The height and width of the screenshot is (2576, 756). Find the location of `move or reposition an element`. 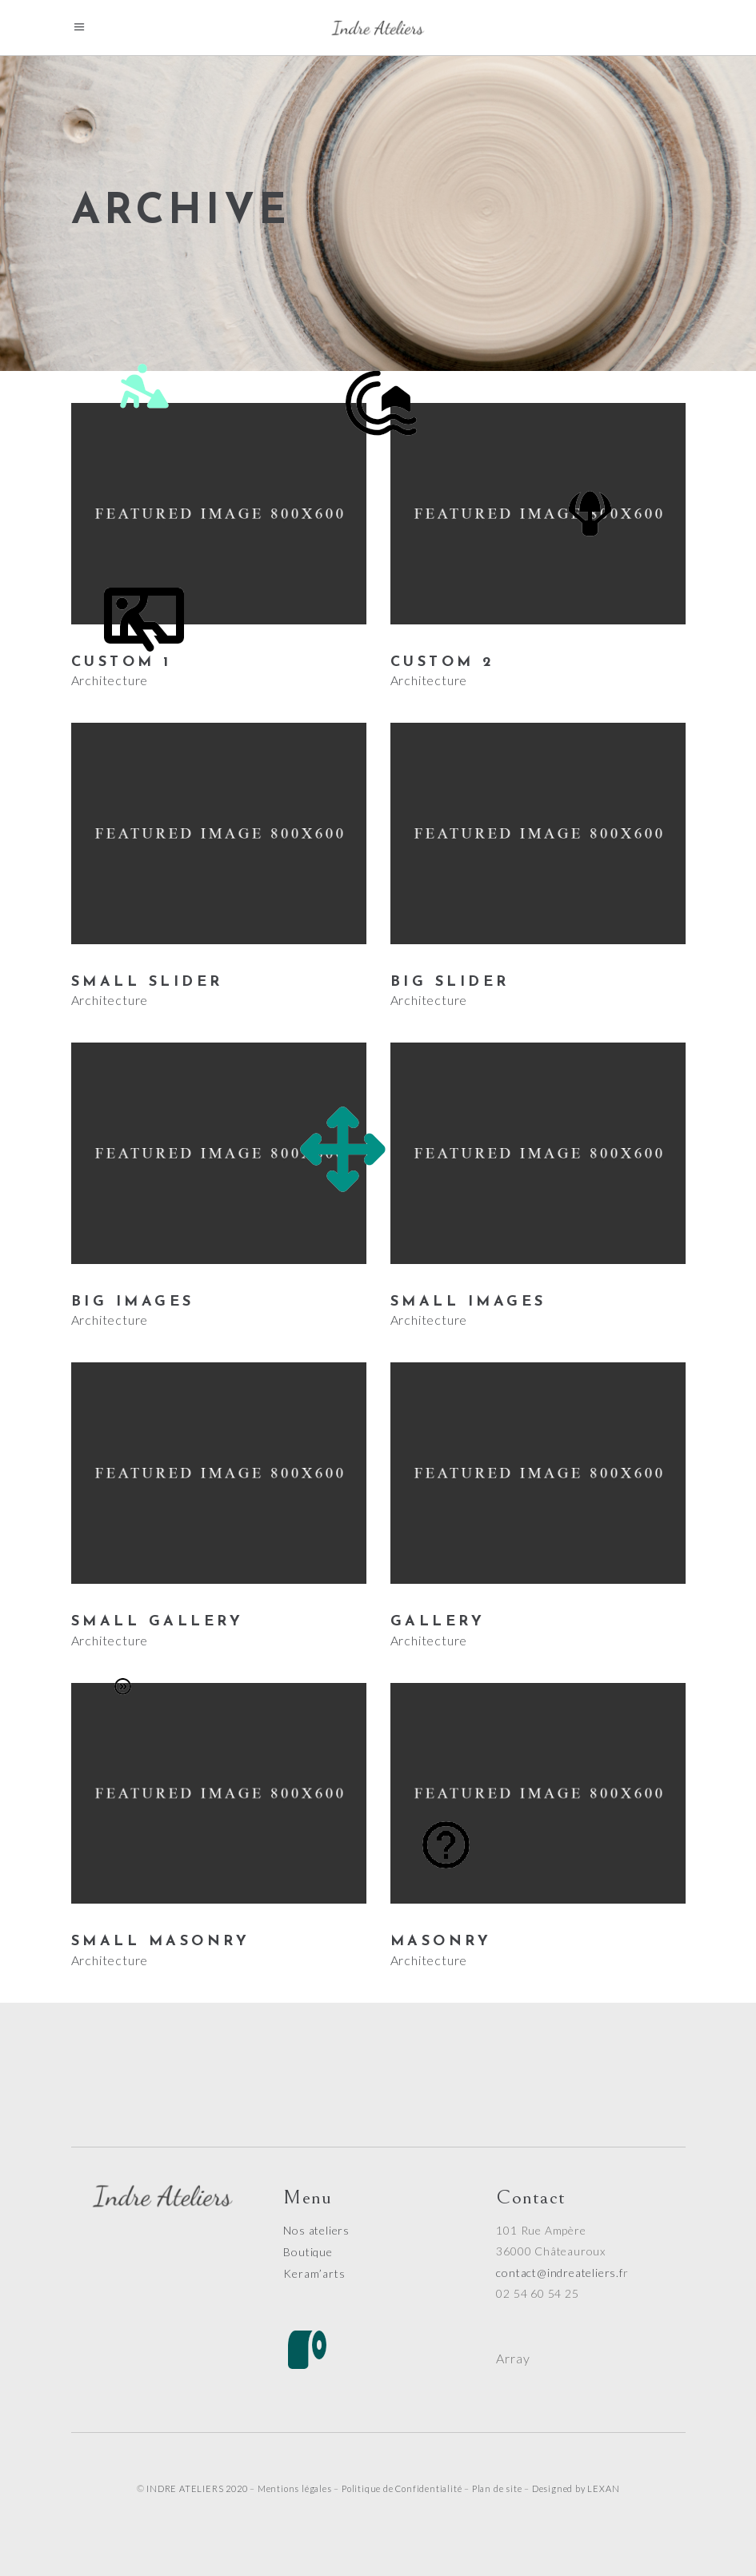

move or reposition an element is located at coordinates (342, 1149).